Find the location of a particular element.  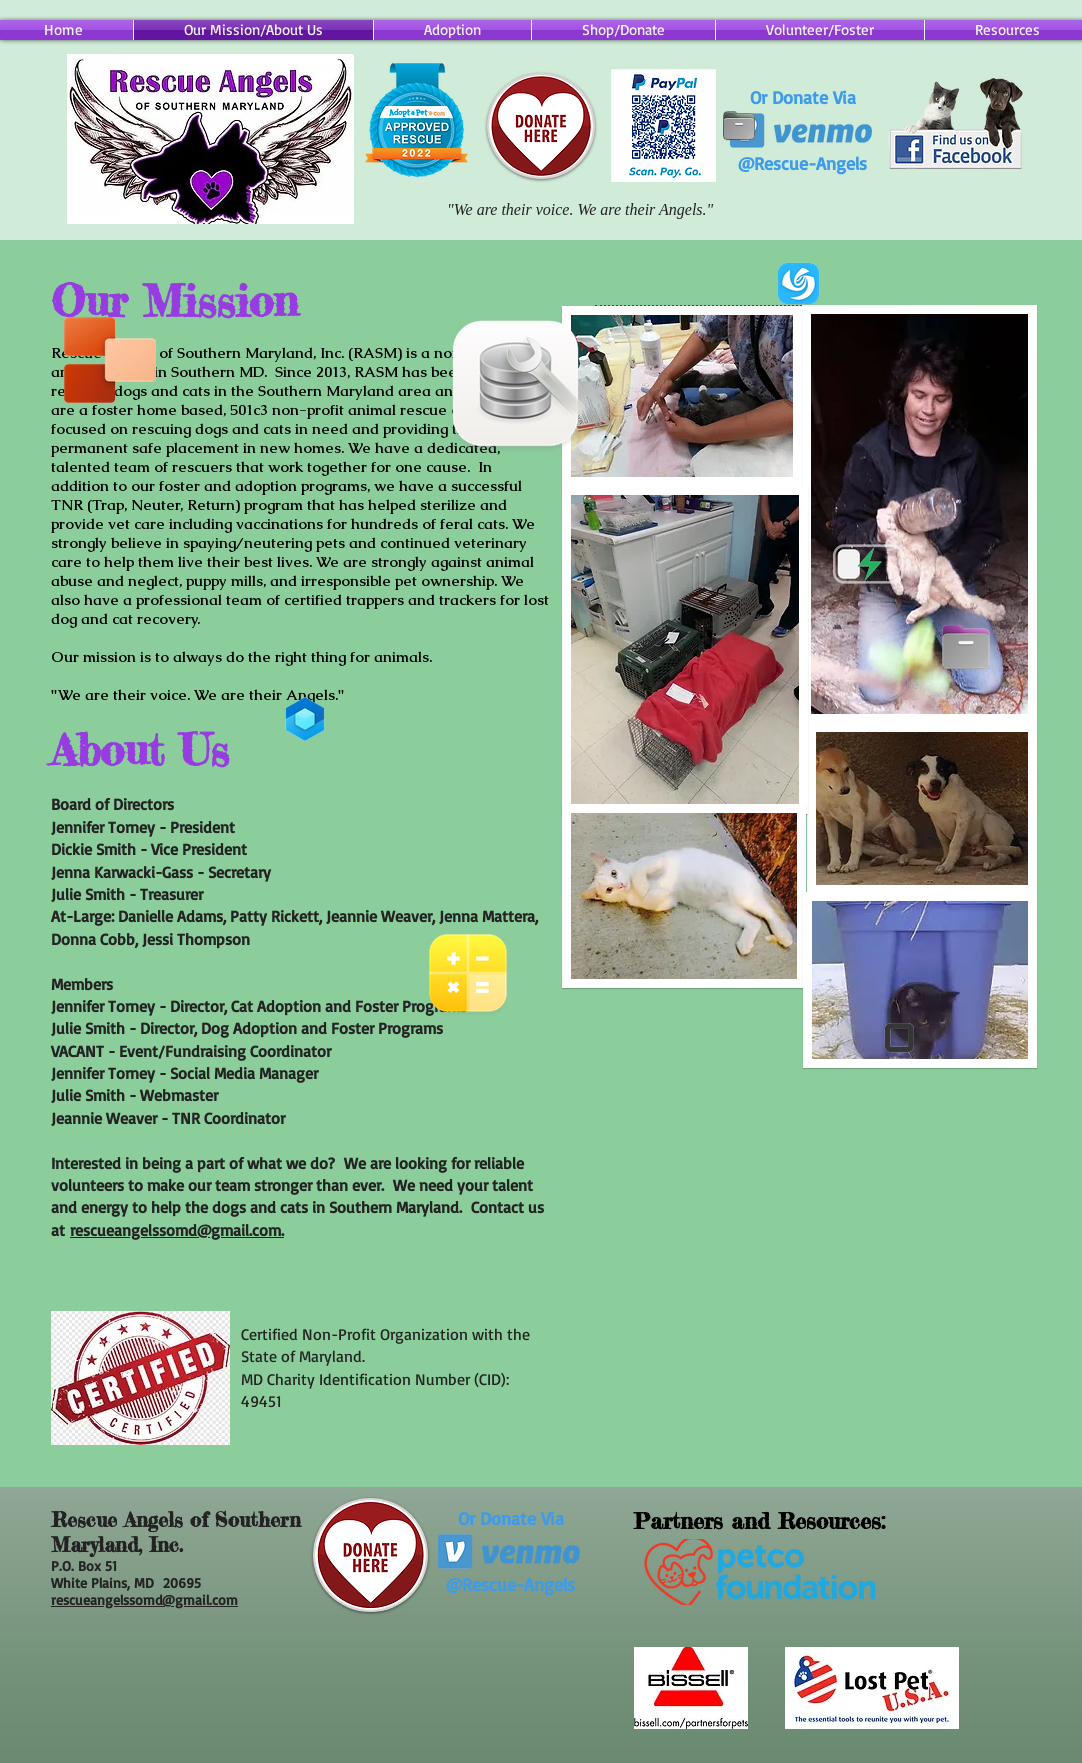

battery at 30% and currently charging is located at coordinates (872, 564).